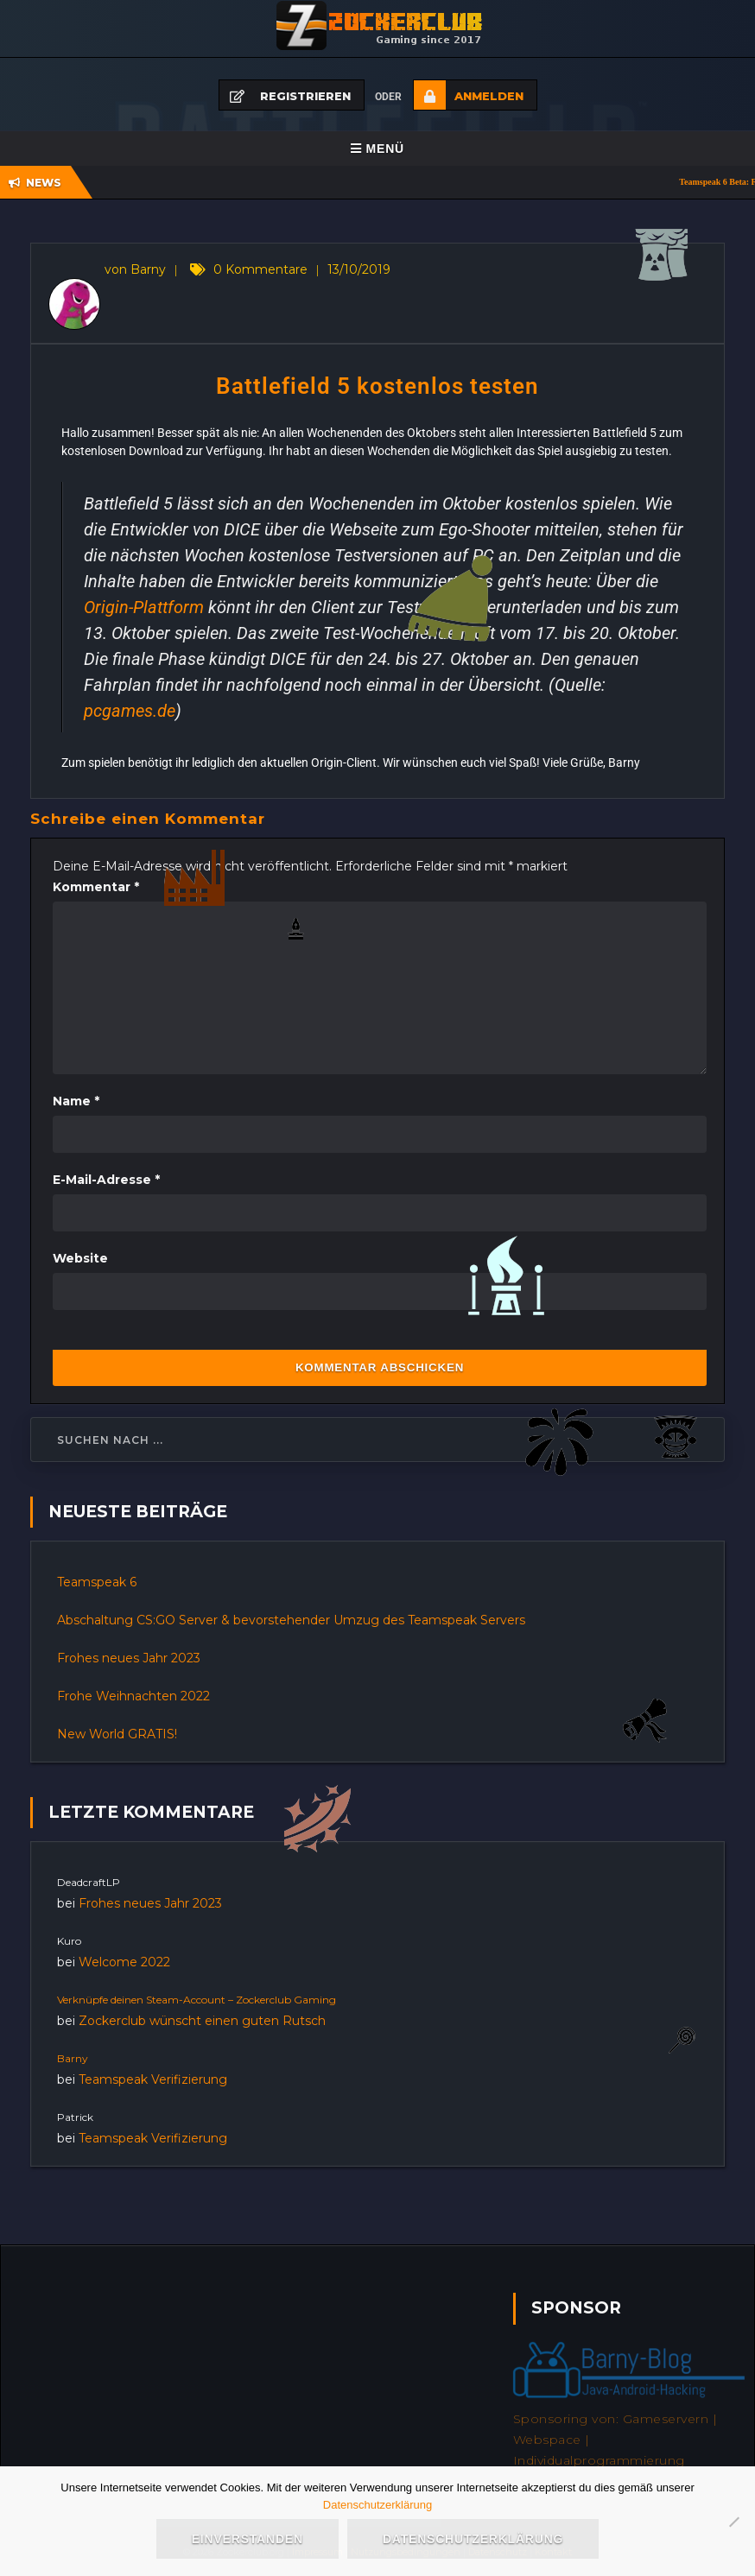  What do you see at coordinates (317, 1819) in the screenshot?
I see `equip or select a magical sword weapon` at bounding box center [317, 1819].